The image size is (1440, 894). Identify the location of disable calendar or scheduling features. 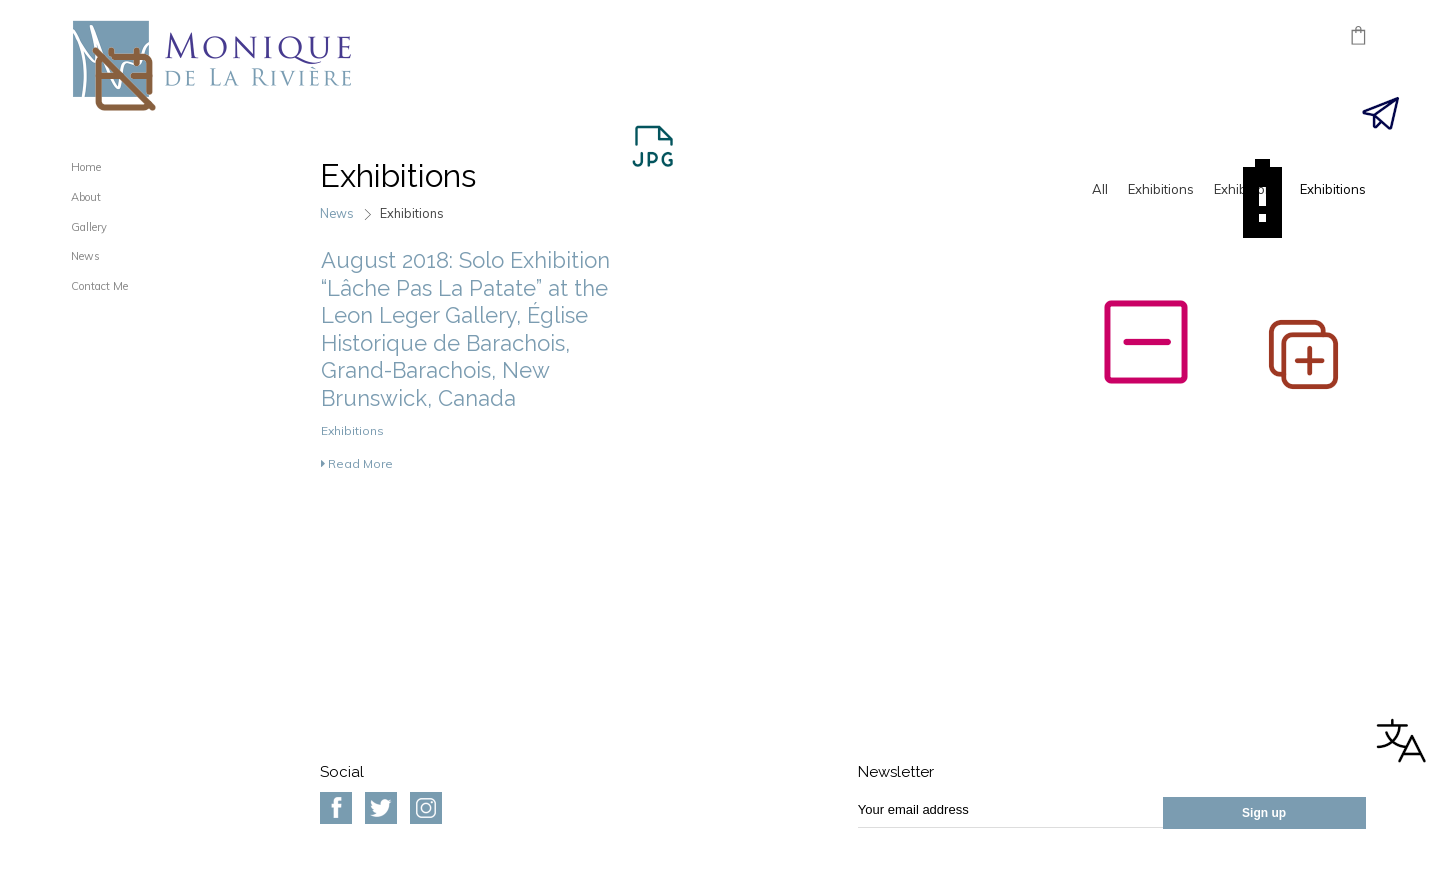
(124, 79).